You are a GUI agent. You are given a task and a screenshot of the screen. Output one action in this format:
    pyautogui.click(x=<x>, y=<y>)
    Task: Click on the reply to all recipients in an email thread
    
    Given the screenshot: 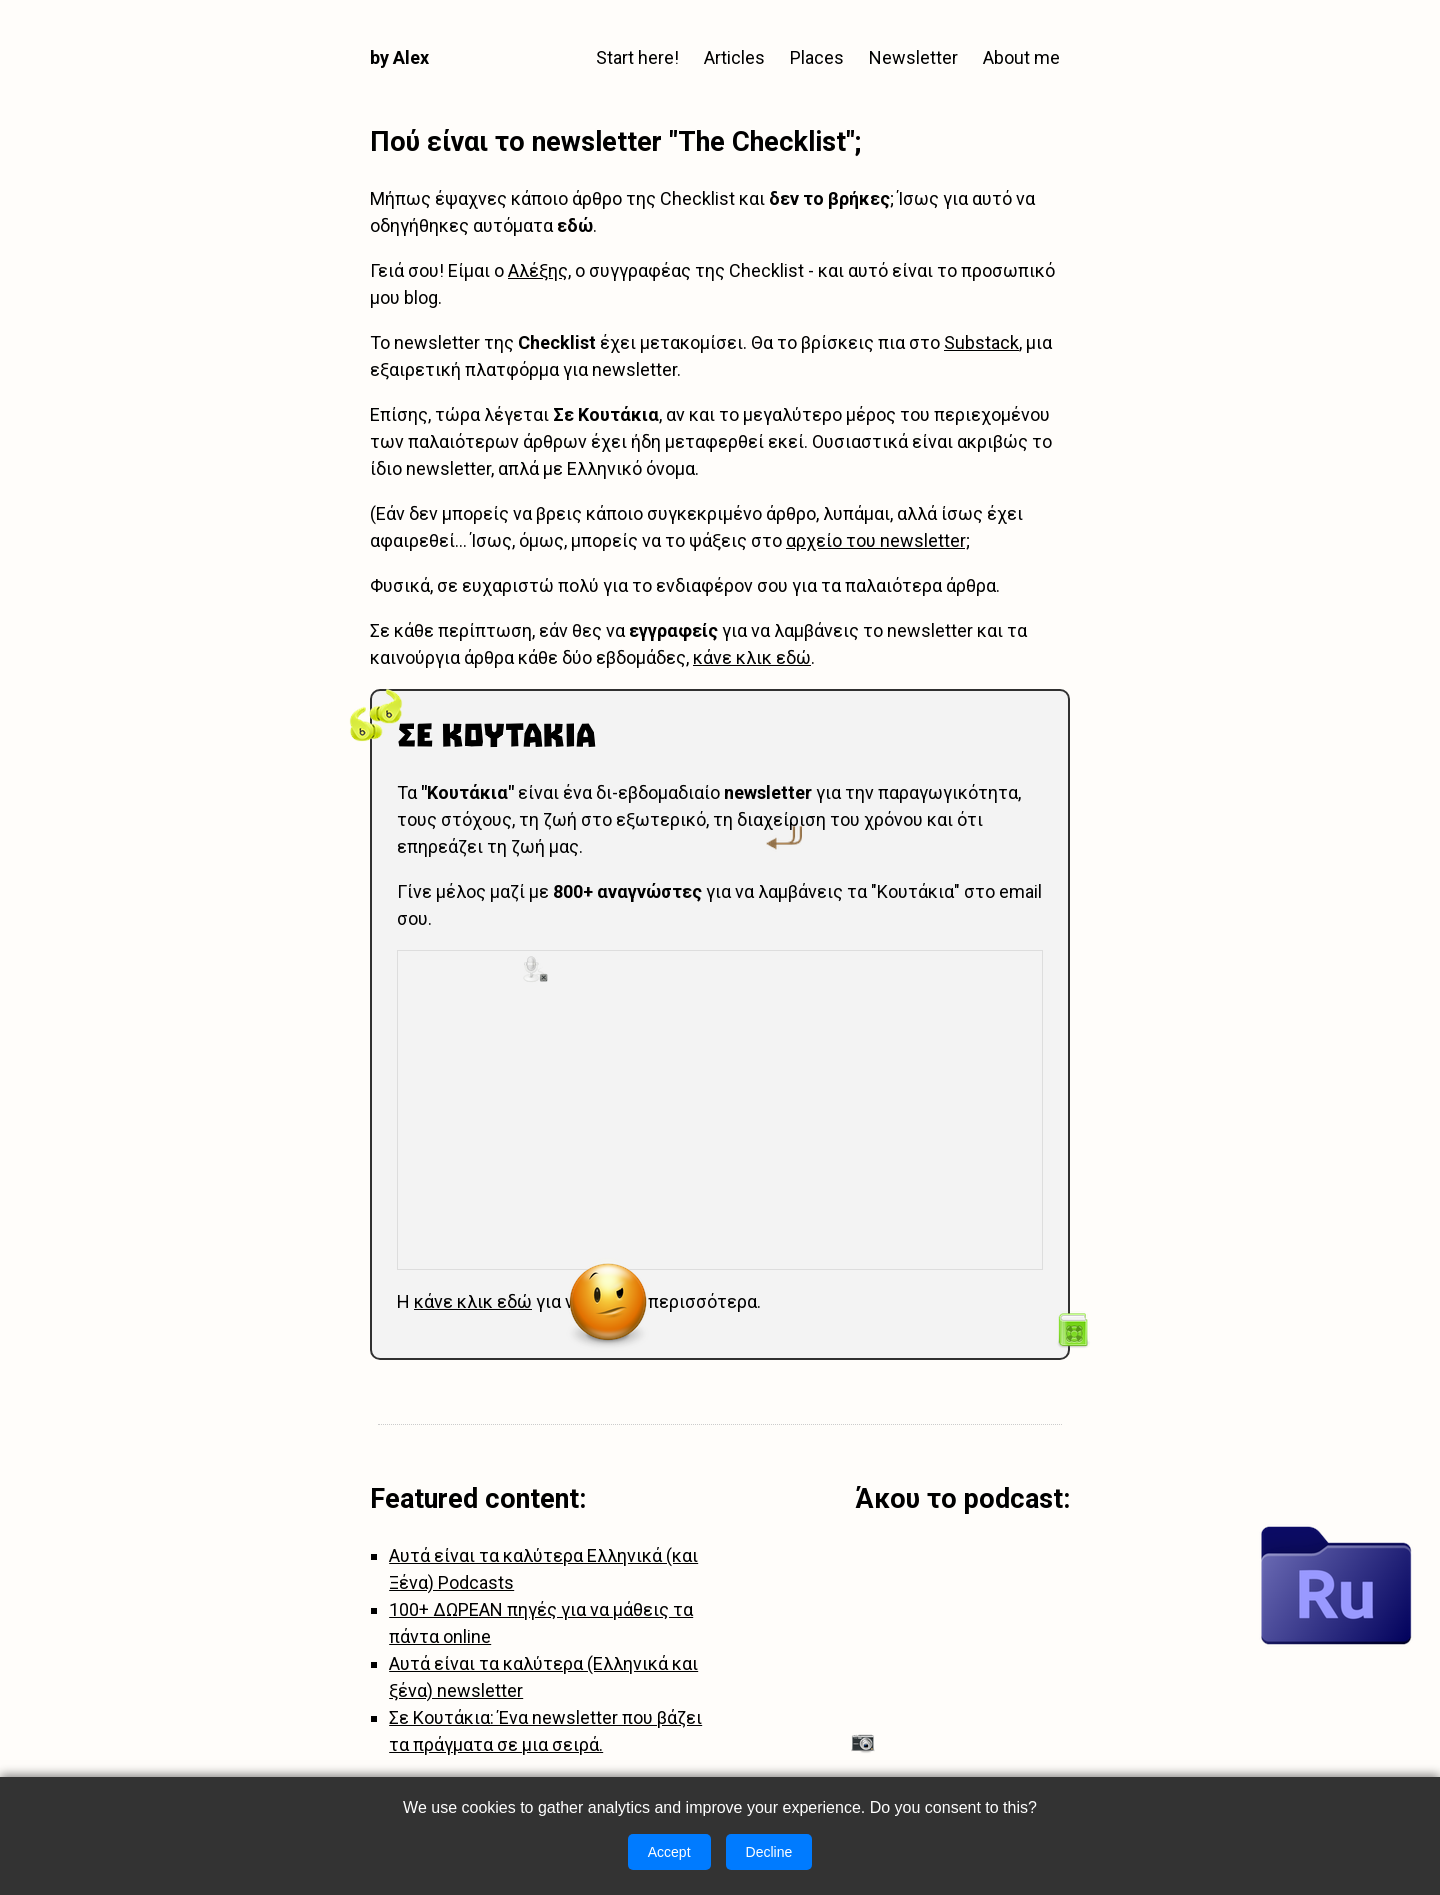 What is the action you would take?
    pyautogui.click(x=783, y=835)
    